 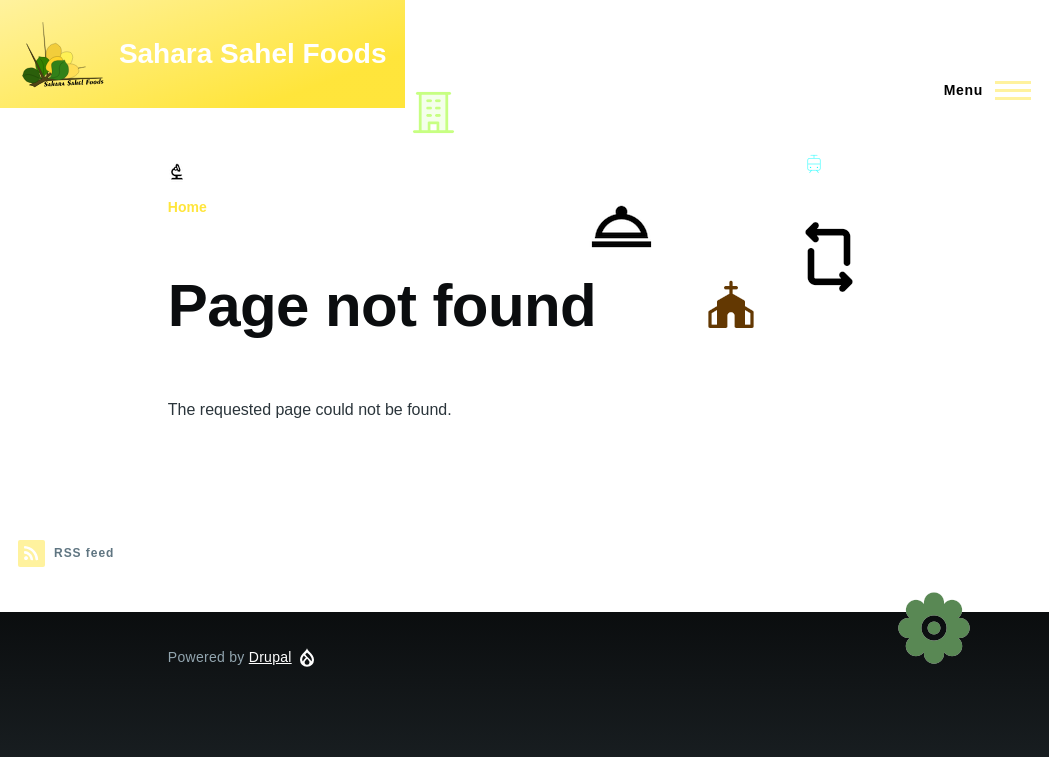 I want to click on access biotech or laboratory features, so click(x=177, y=172).